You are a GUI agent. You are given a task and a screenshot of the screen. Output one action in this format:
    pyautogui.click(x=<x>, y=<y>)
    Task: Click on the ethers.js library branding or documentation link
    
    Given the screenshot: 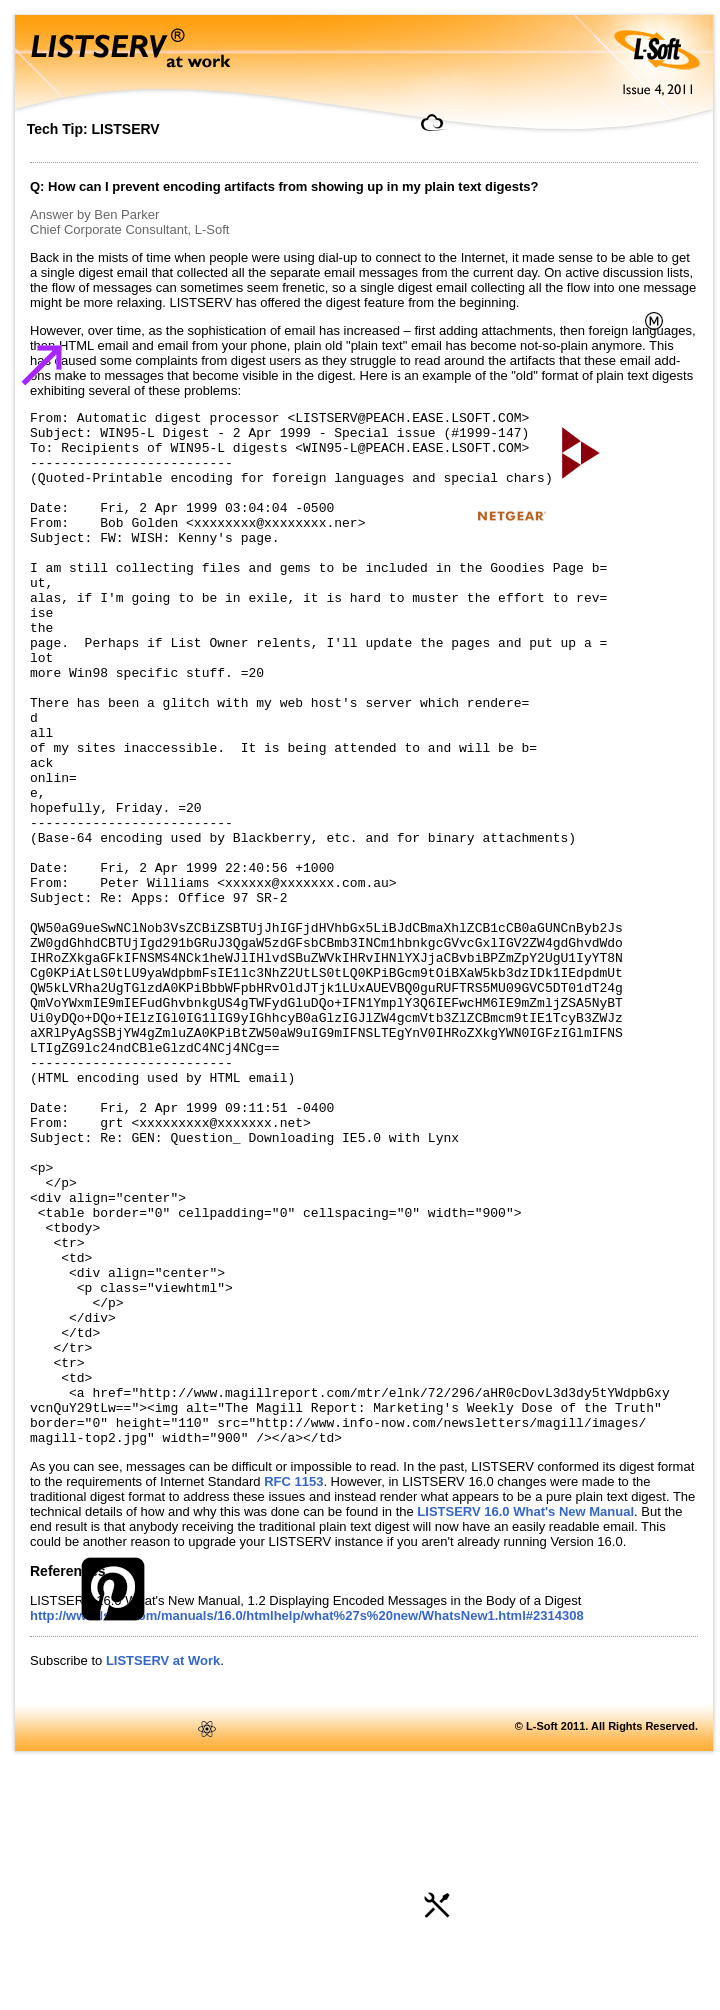 What is the action you would take?
    pyautogui.click(x=434, y=122)
    